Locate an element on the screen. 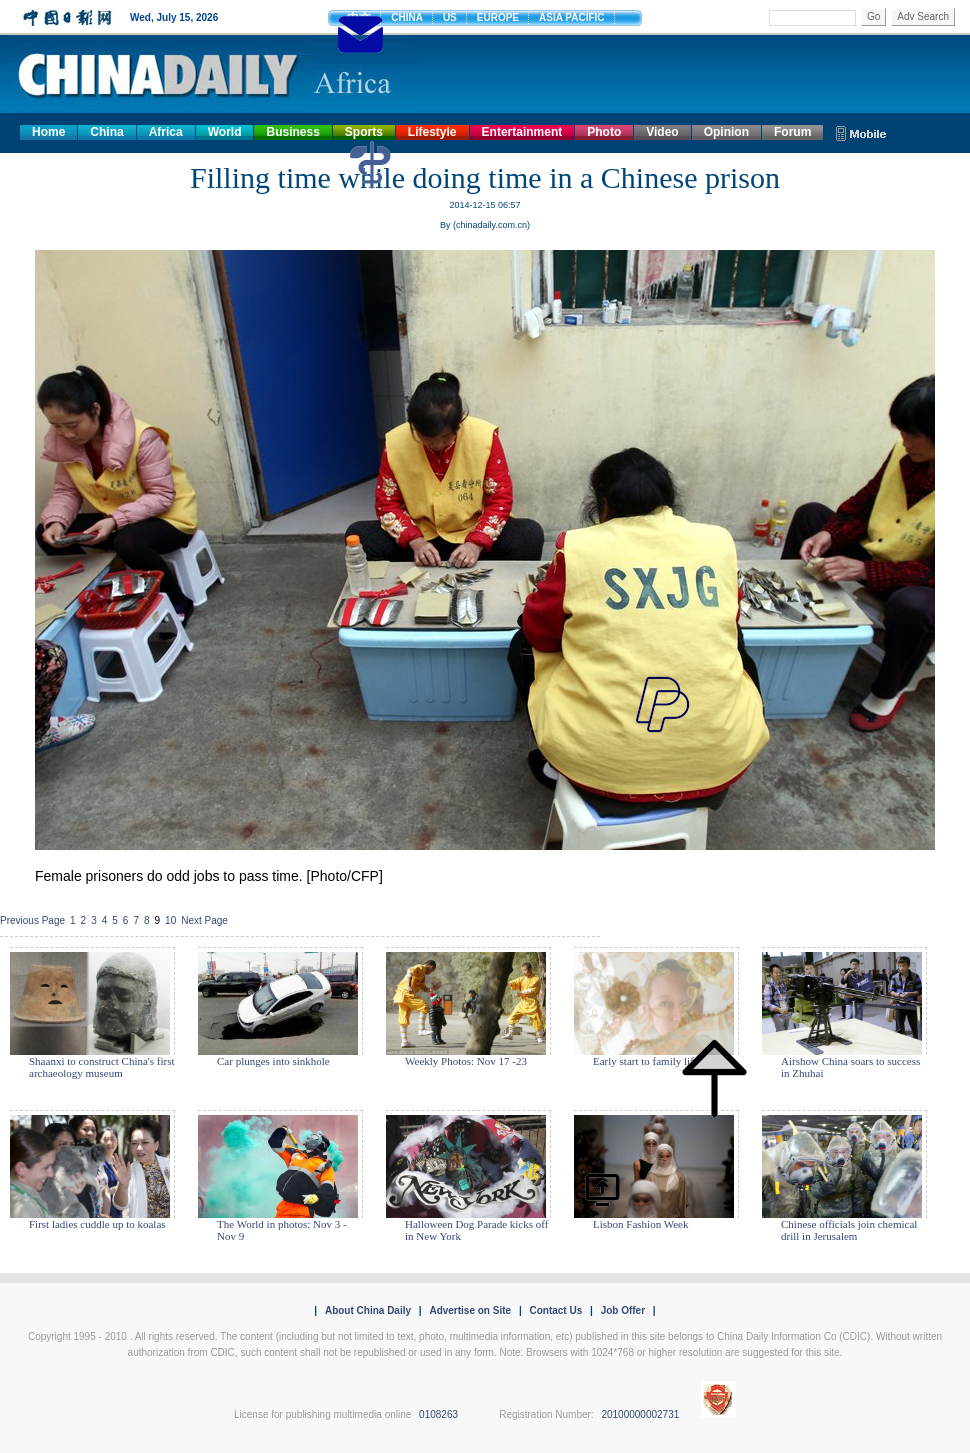  upload file to display or screen is located at coordinates (602, 1188).